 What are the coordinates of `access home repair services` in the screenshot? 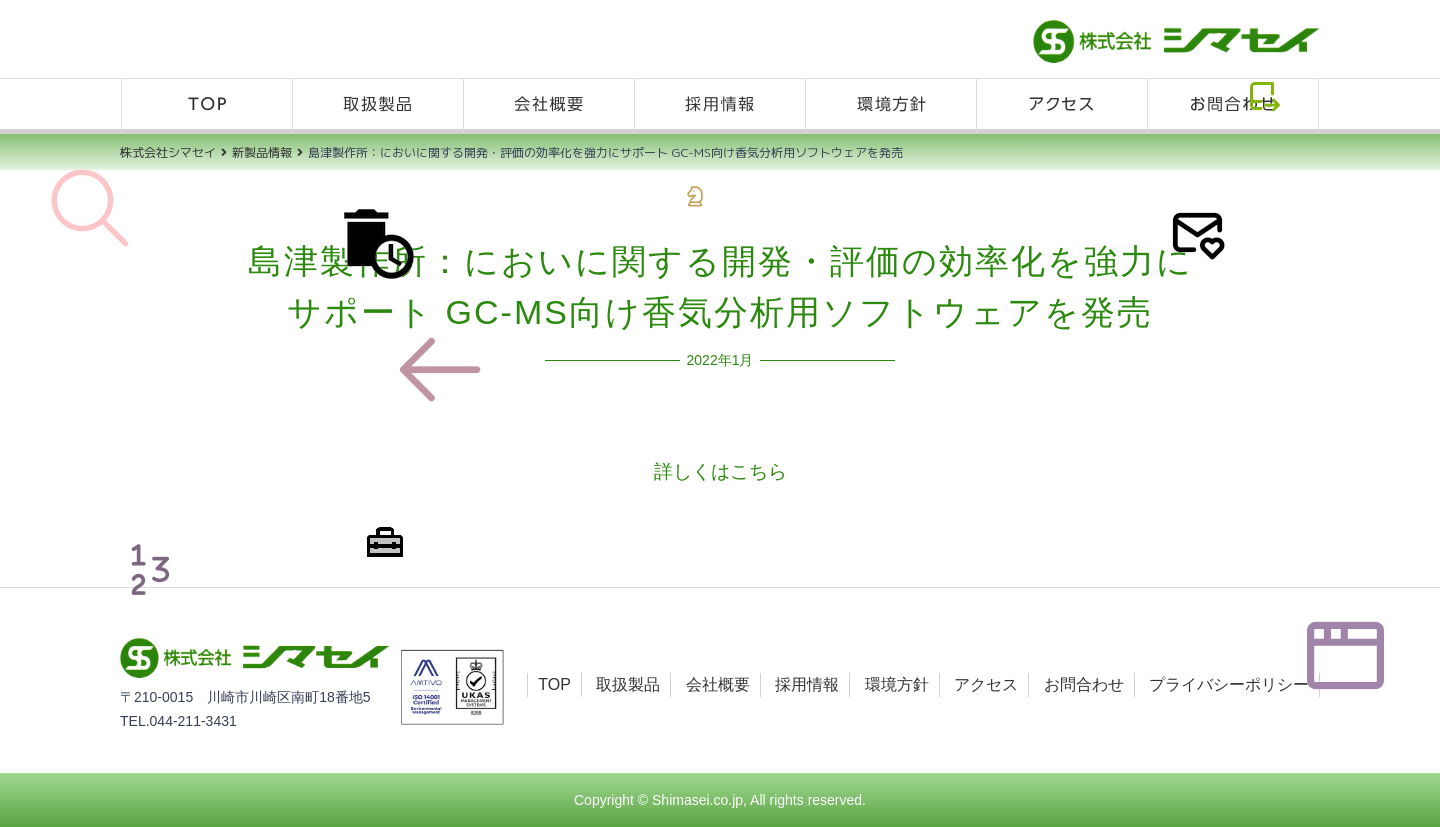 It's located at (385, 542).